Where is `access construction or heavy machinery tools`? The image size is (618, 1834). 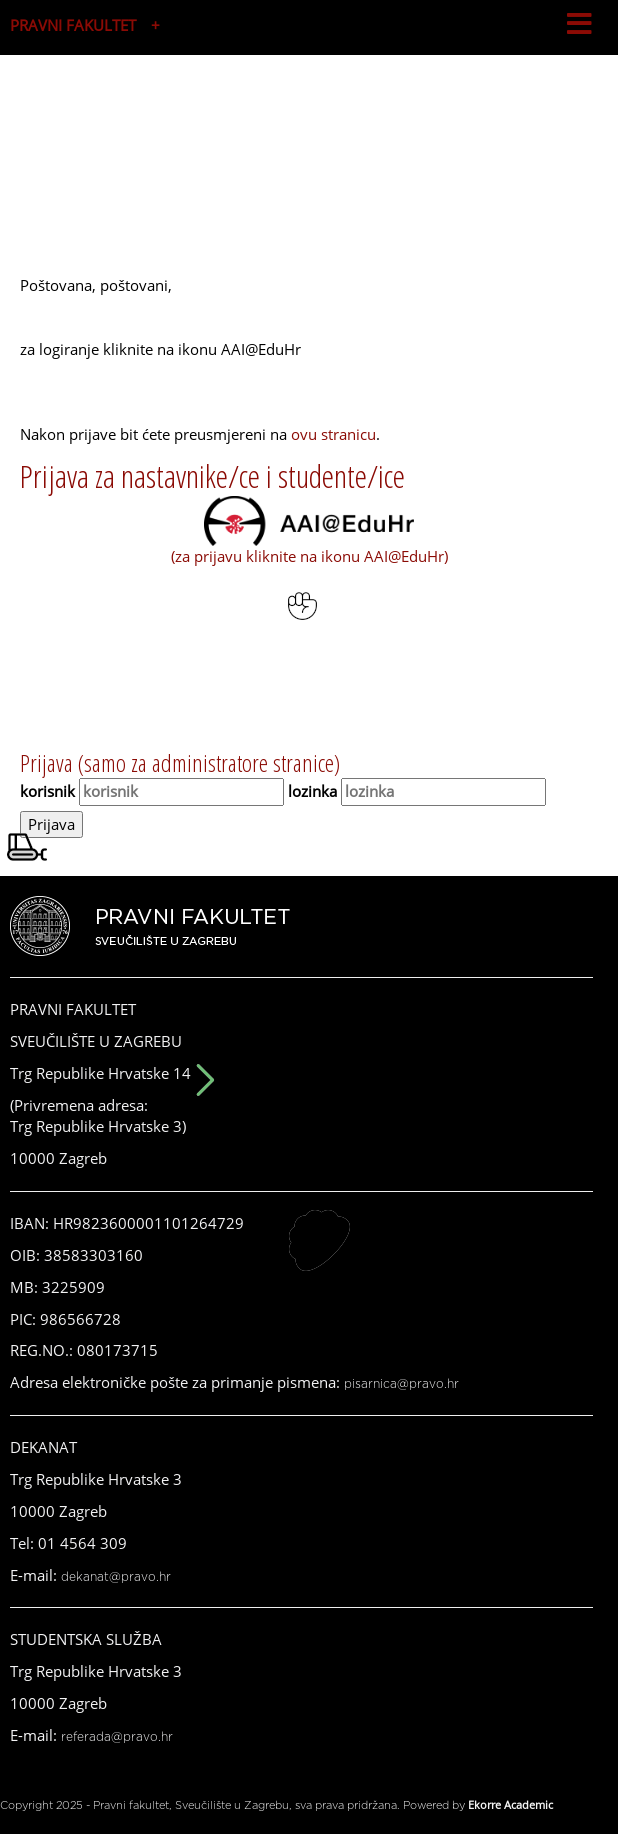 access construction or heavy machinery tools is located at coordinates (27, 847).